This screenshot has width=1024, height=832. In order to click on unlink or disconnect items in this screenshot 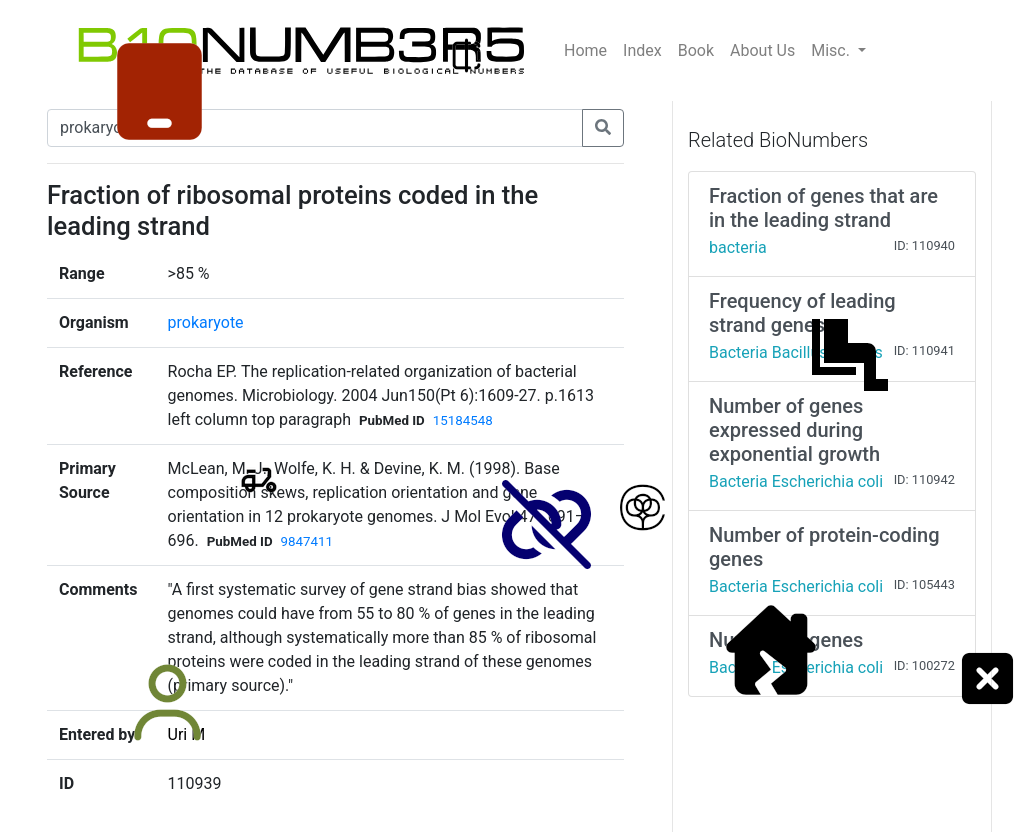, I will do `click(546, 524)`.